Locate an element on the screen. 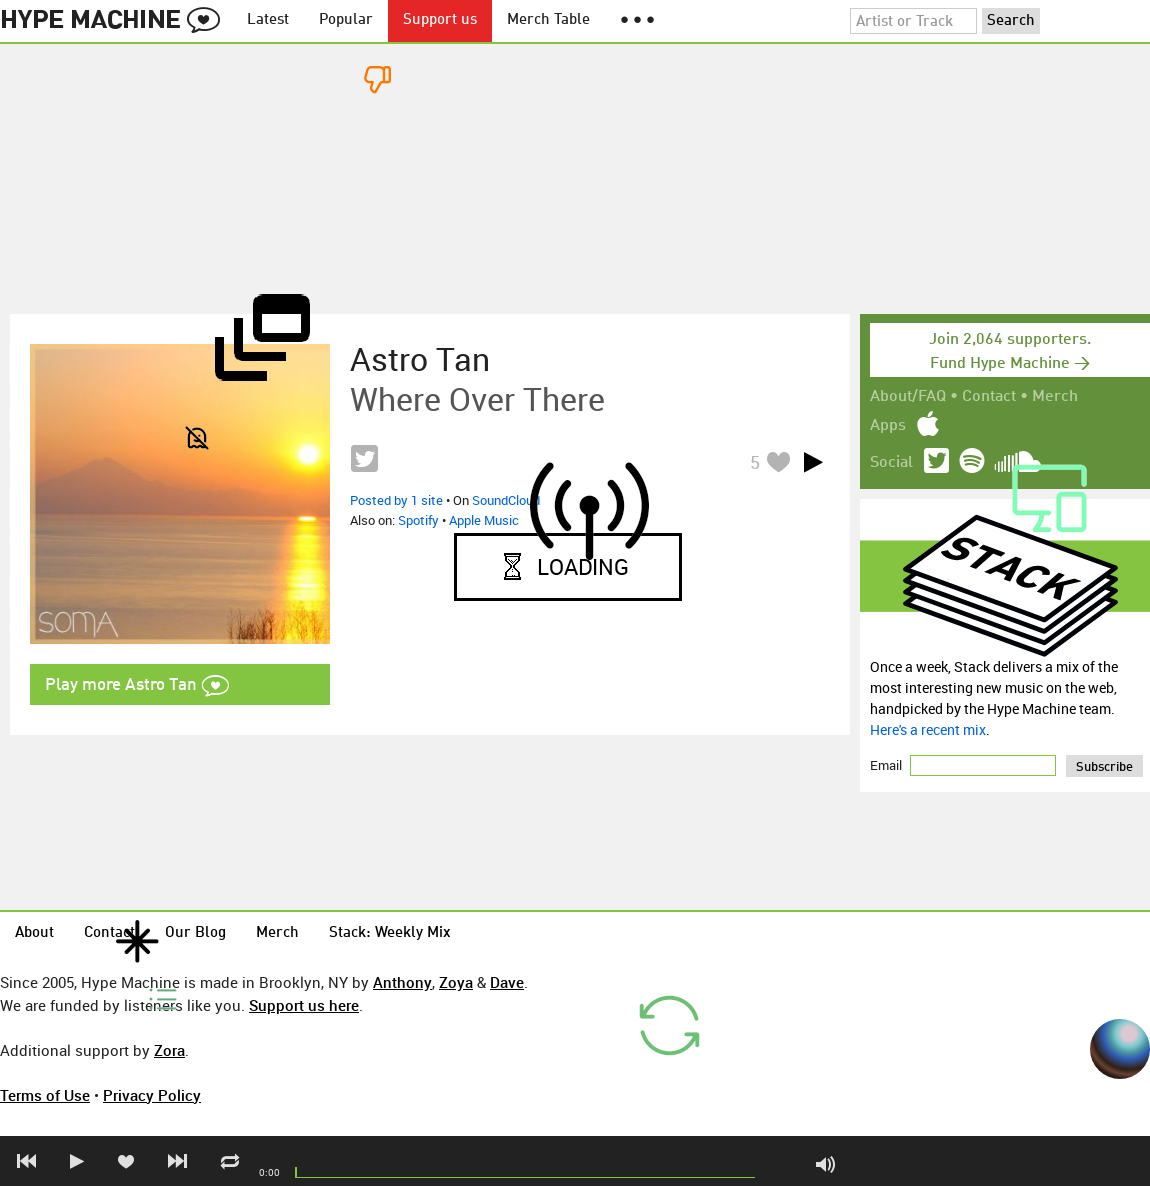 This screenshot has height=1186, width=1150. start a live broadcast or stream is located at coordinates (589, 510).